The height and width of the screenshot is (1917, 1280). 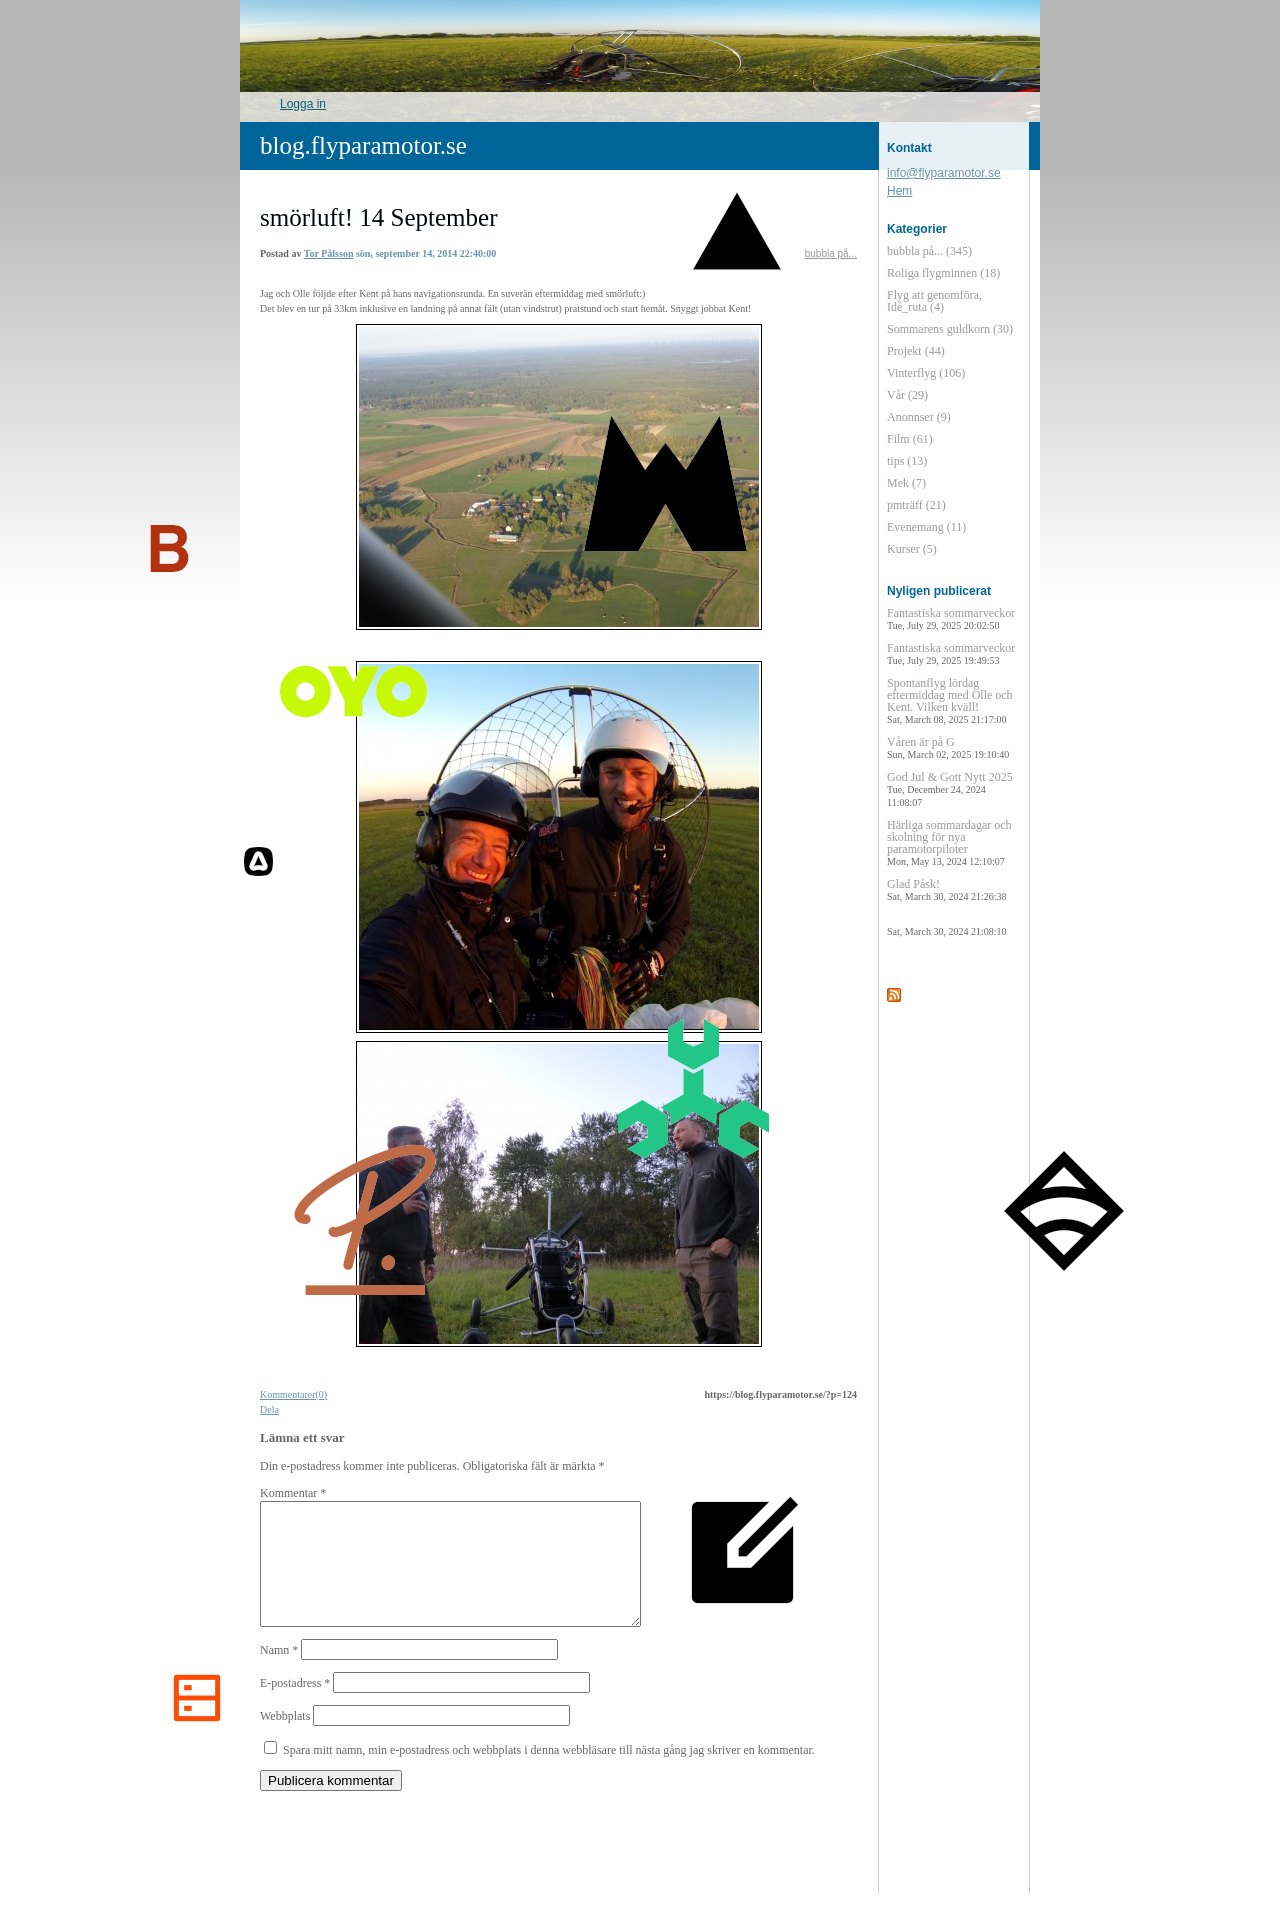 What do you see at coordinates (693, 1088) in the screenshot?
I see `google cloud spanner database service logo` at bounding box center [693, 1088].